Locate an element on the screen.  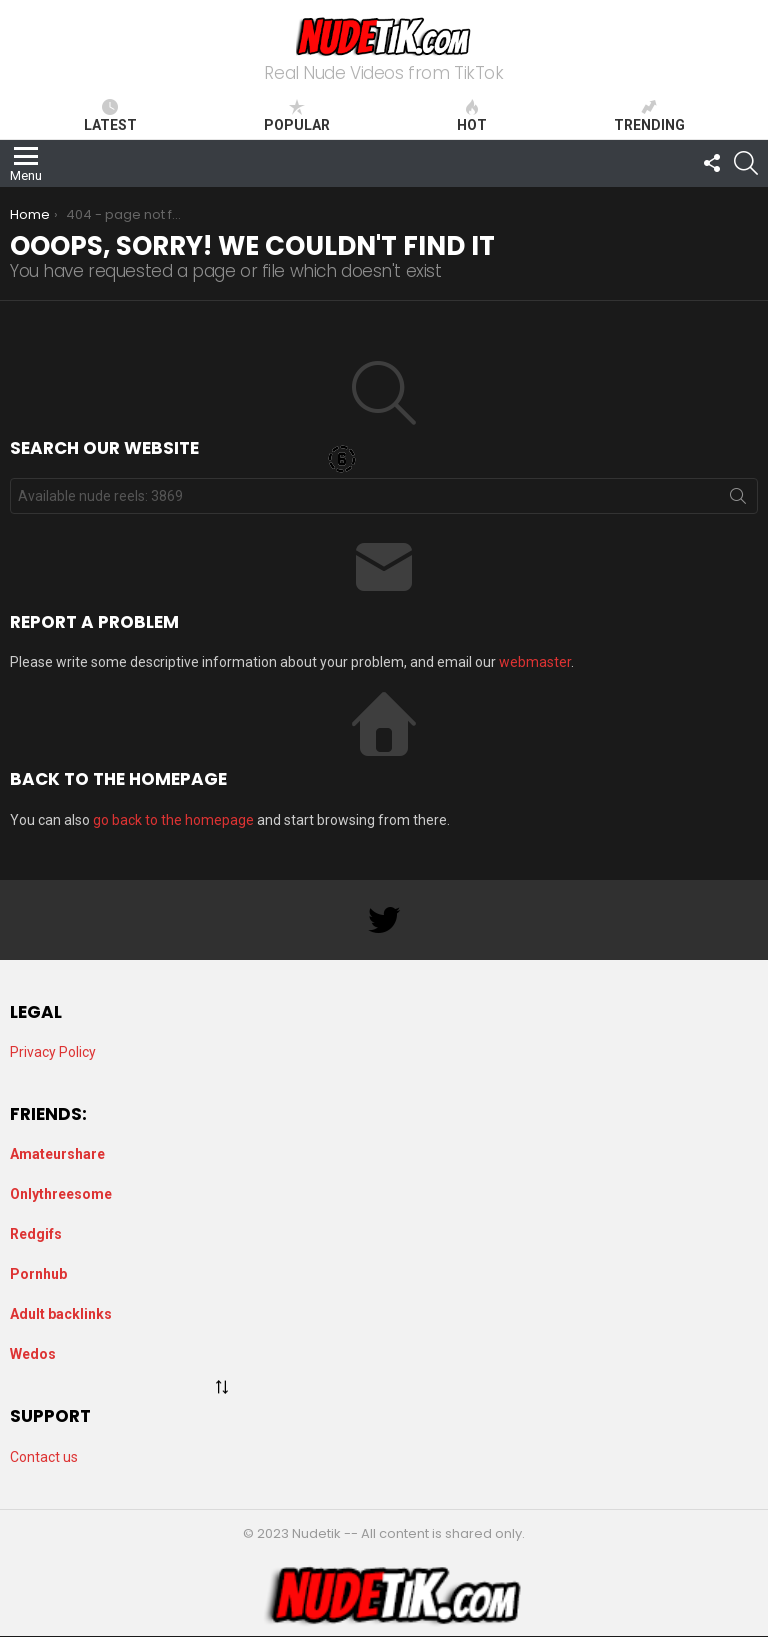
step 6 of a multi-step process is located at coordinates (342, 459).